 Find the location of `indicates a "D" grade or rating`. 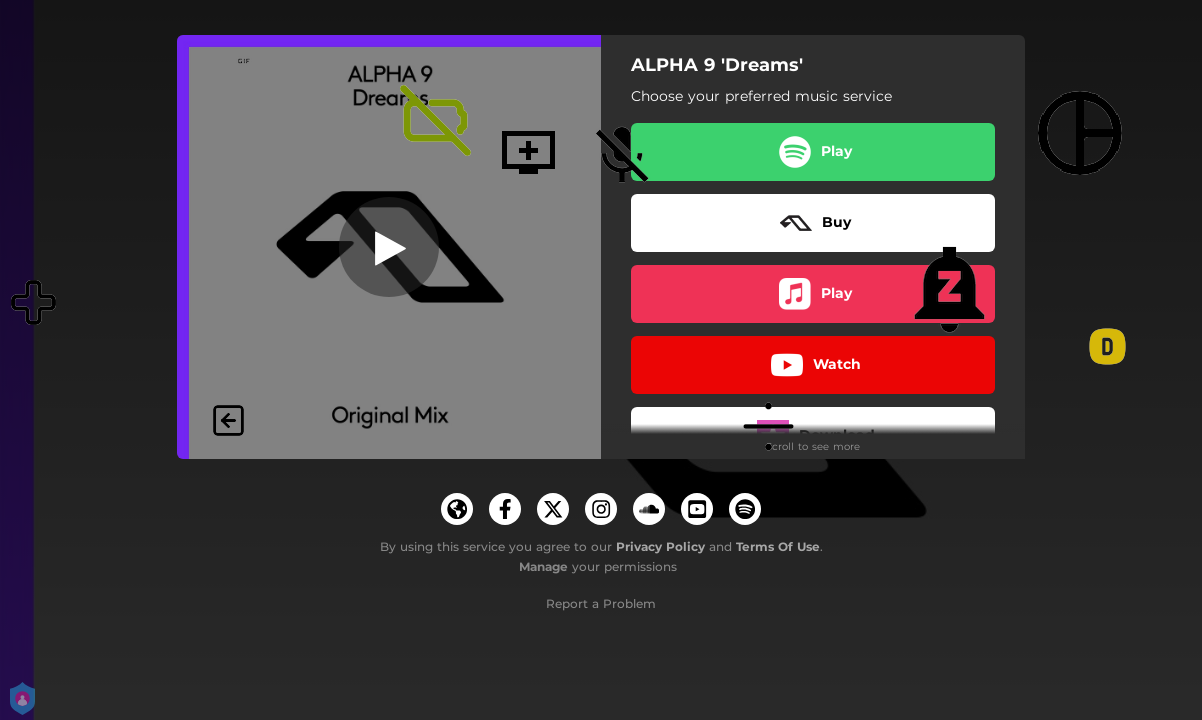

indicates a "D" grade or rating is located at coordinates (1107, 346).